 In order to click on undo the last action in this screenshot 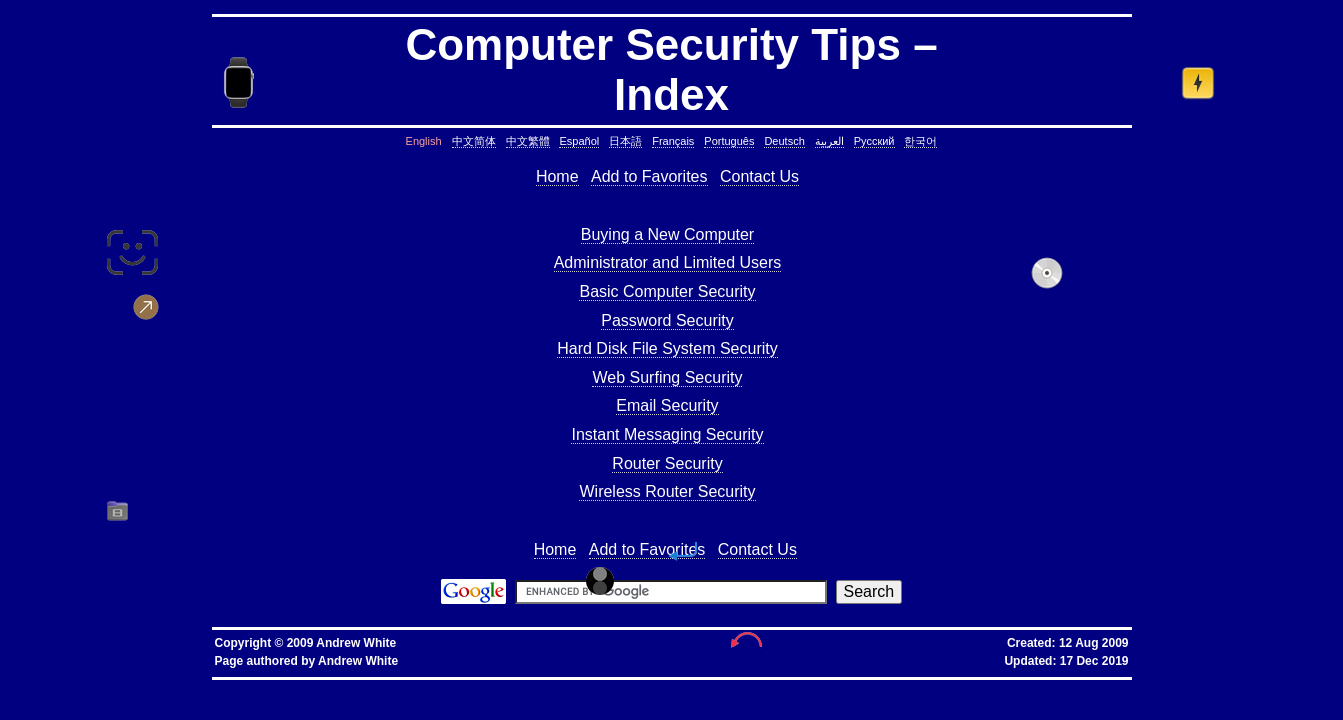, I will do `click(747, 639)`.